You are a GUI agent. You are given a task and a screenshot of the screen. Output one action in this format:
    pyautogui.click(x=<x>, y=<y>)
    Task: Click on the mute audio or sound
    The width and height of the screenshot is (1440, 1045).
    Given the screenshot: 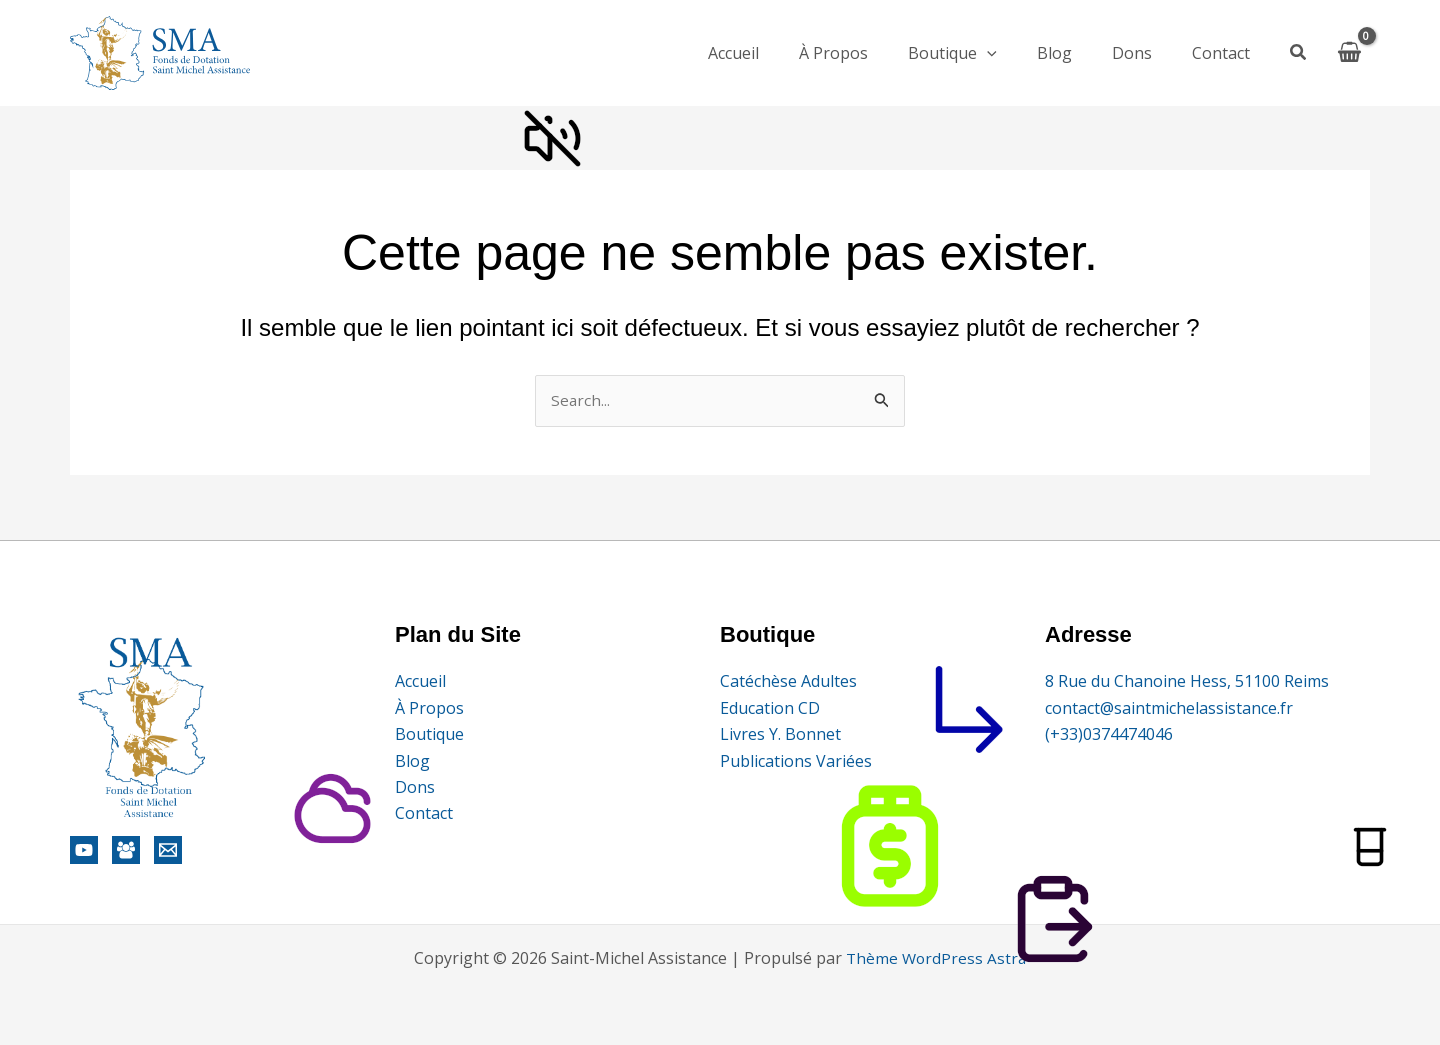 What is the action you would take?
    pyautogui.click(x=552, y=138)
    